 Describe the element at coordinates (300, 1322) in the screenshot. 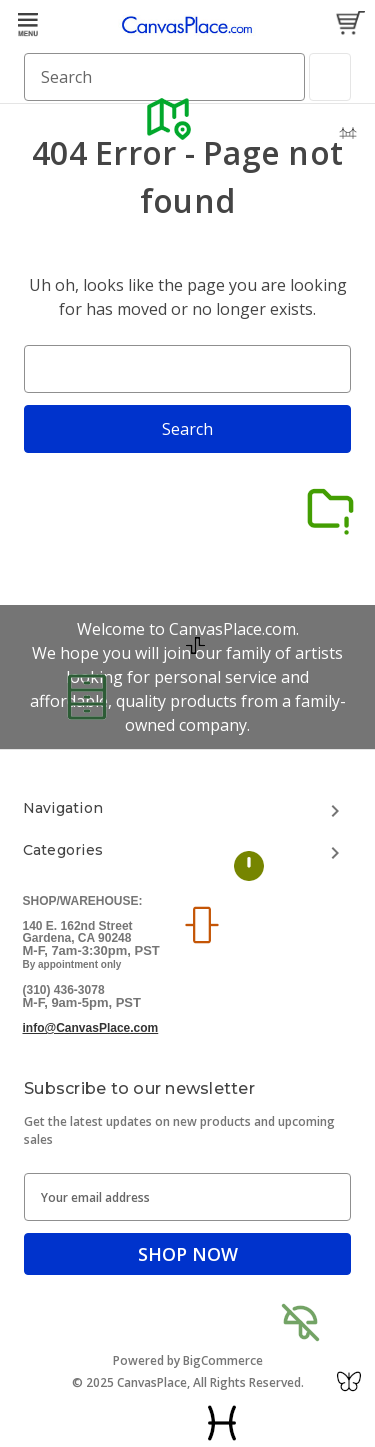

I see `weather protection disabled` at that location.